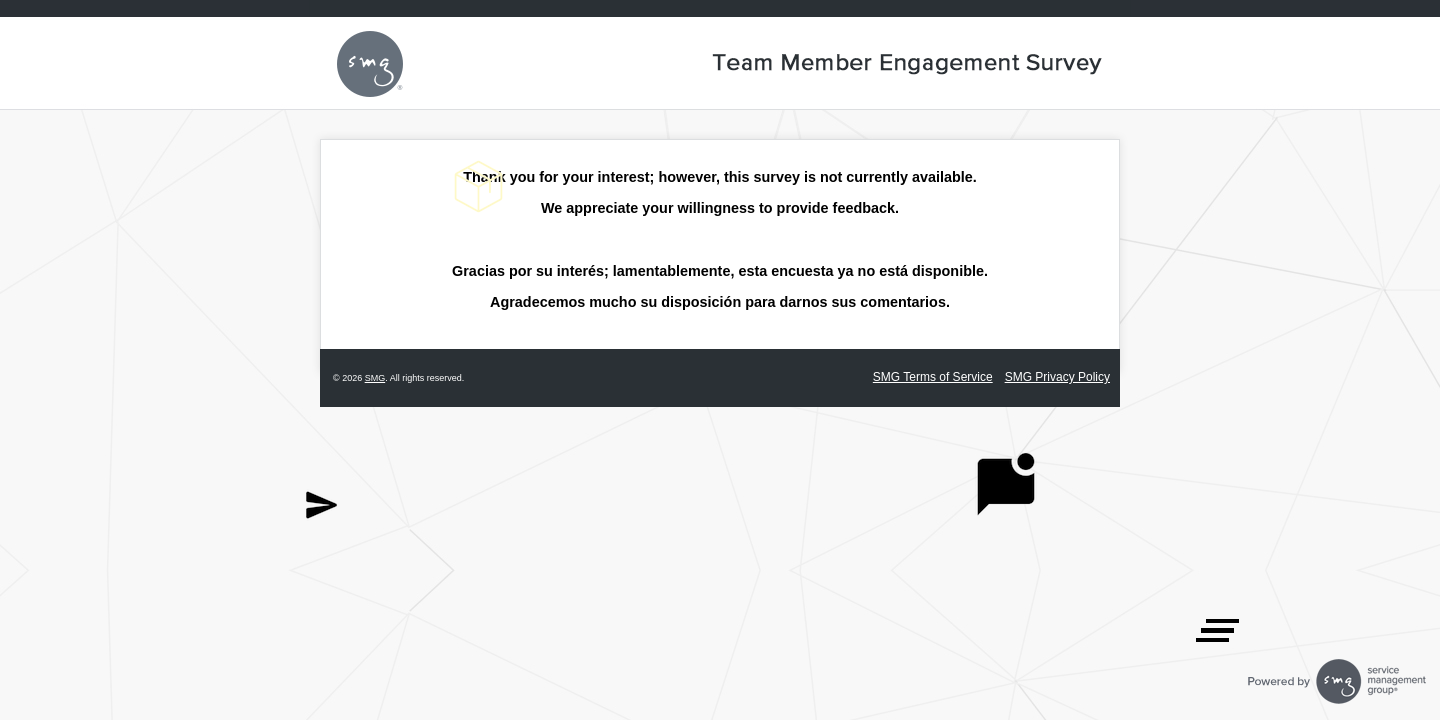 The height and width of the screenshot is (720, 1440). I want to click on indicates unread messages in chat, so click(1006, 487).